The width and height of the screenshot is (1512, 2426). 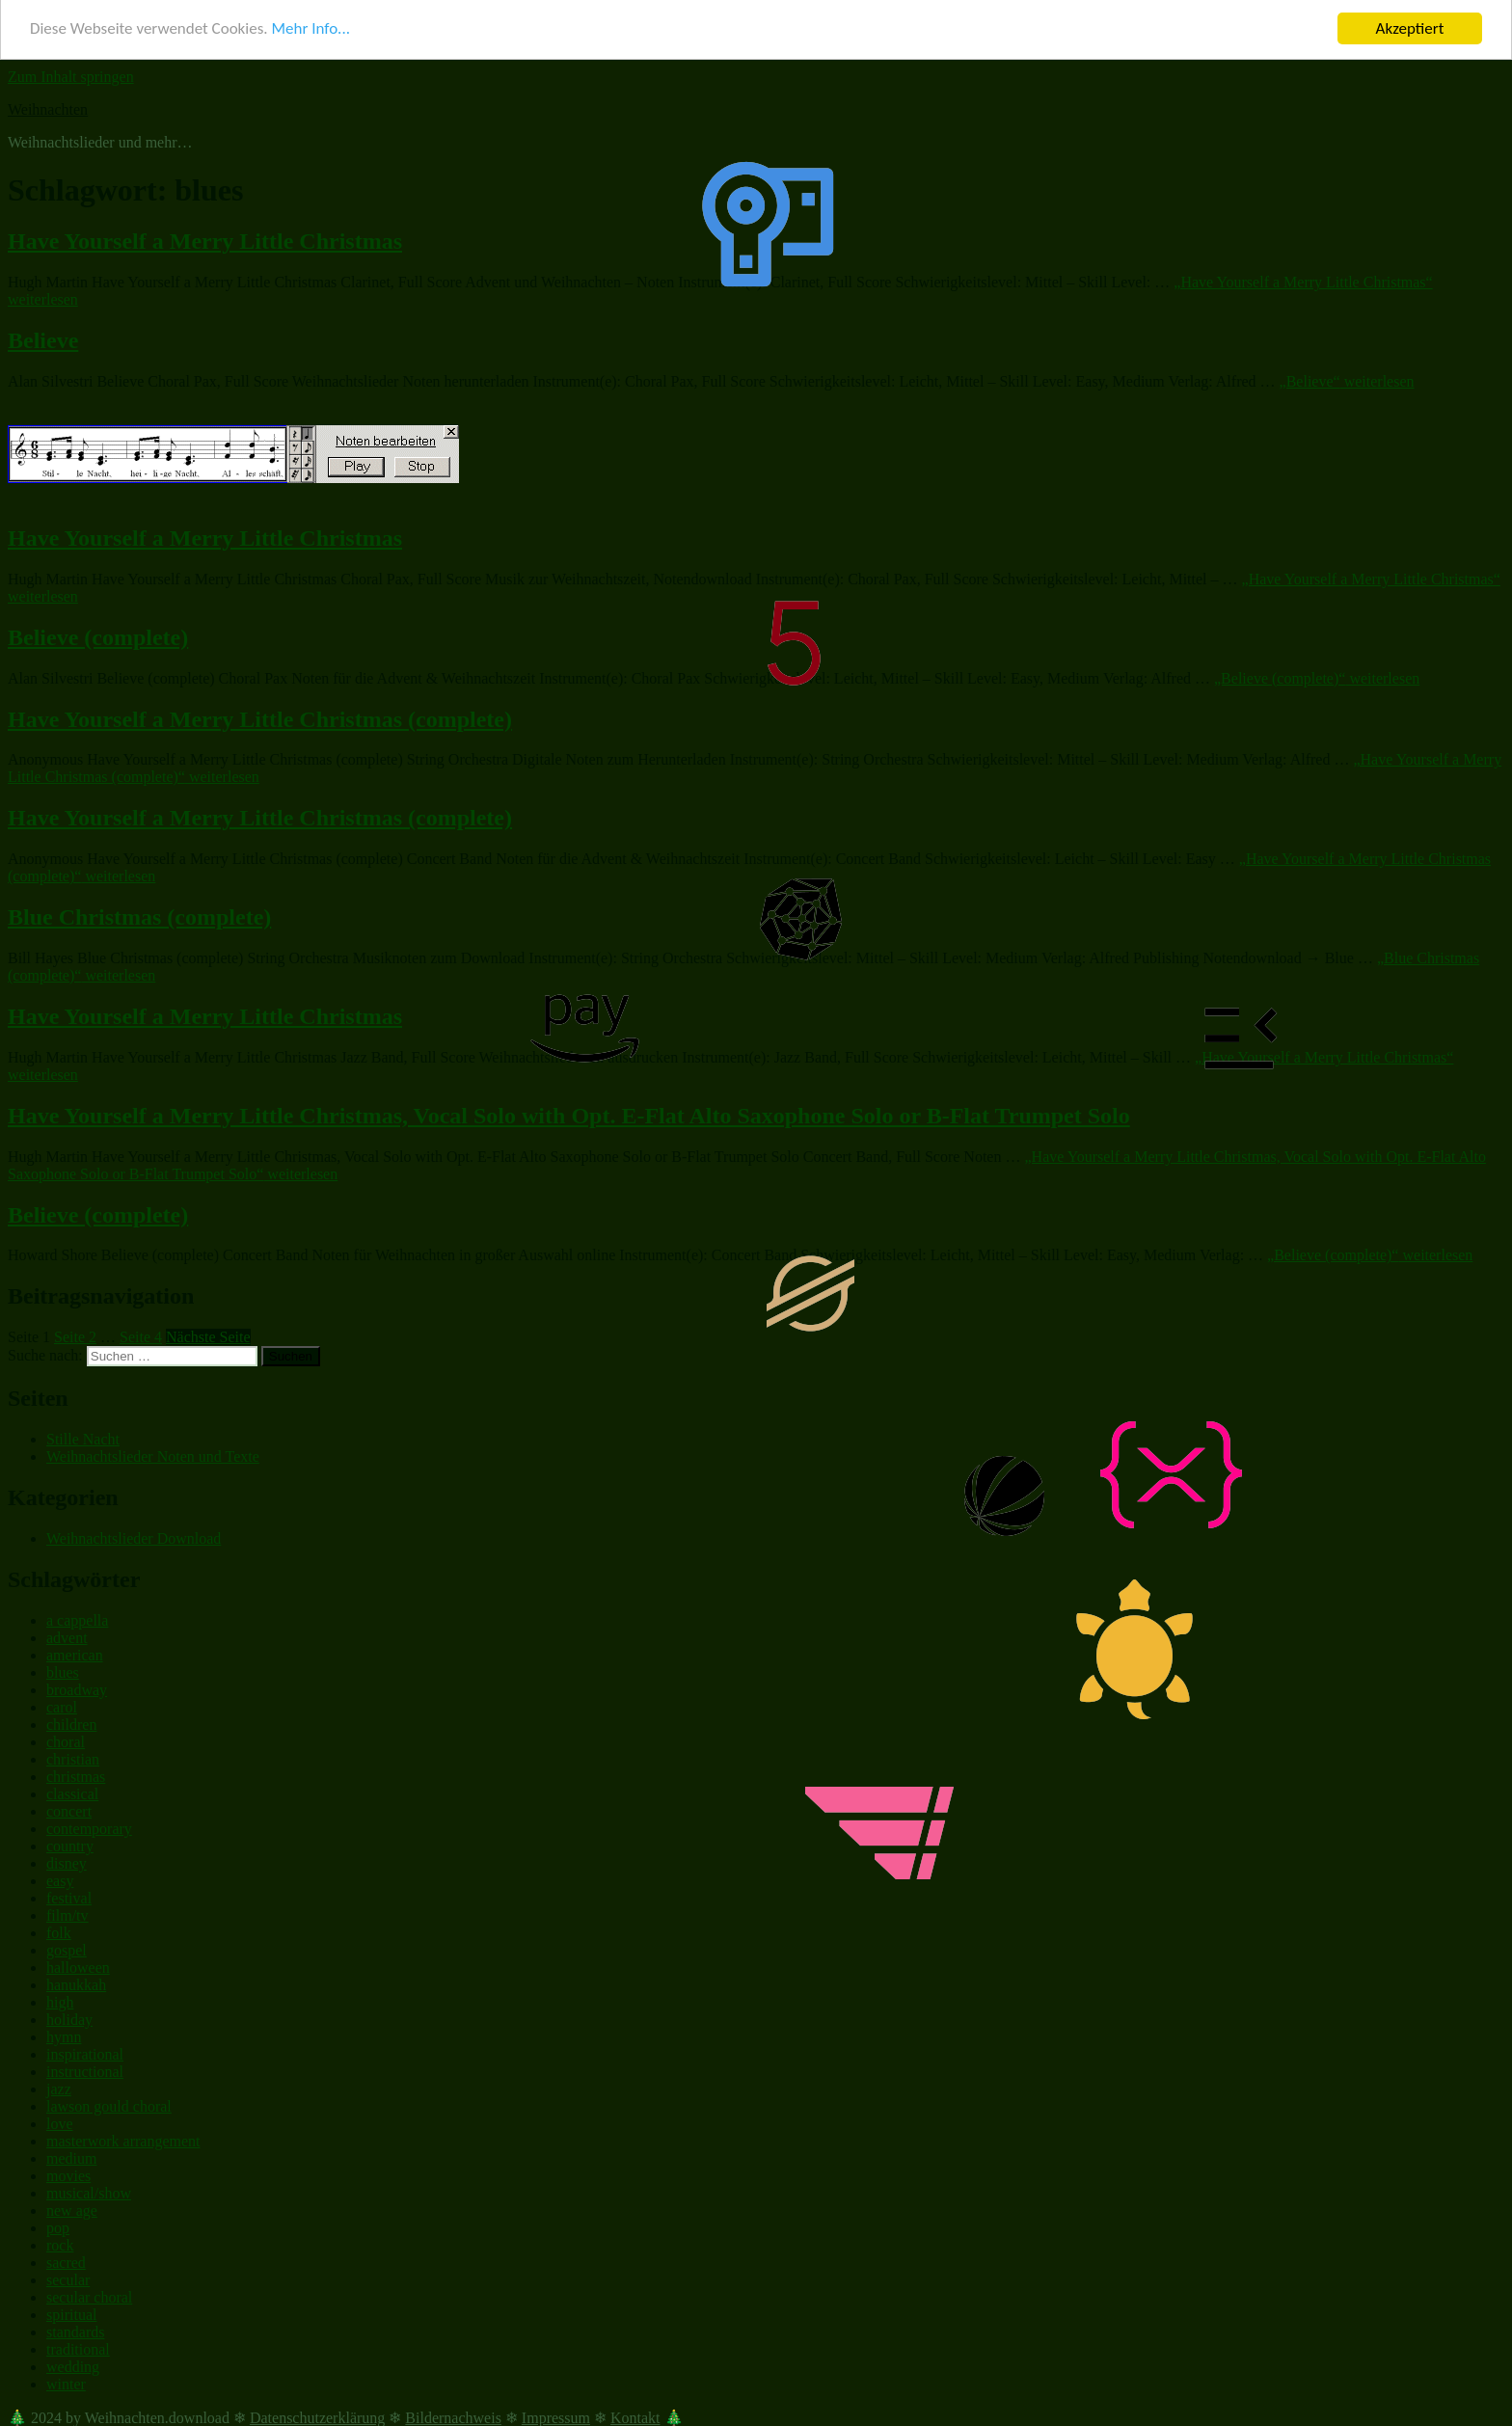 I want to click on collapse the sidebar menu, so click(x=1239, y=1038).